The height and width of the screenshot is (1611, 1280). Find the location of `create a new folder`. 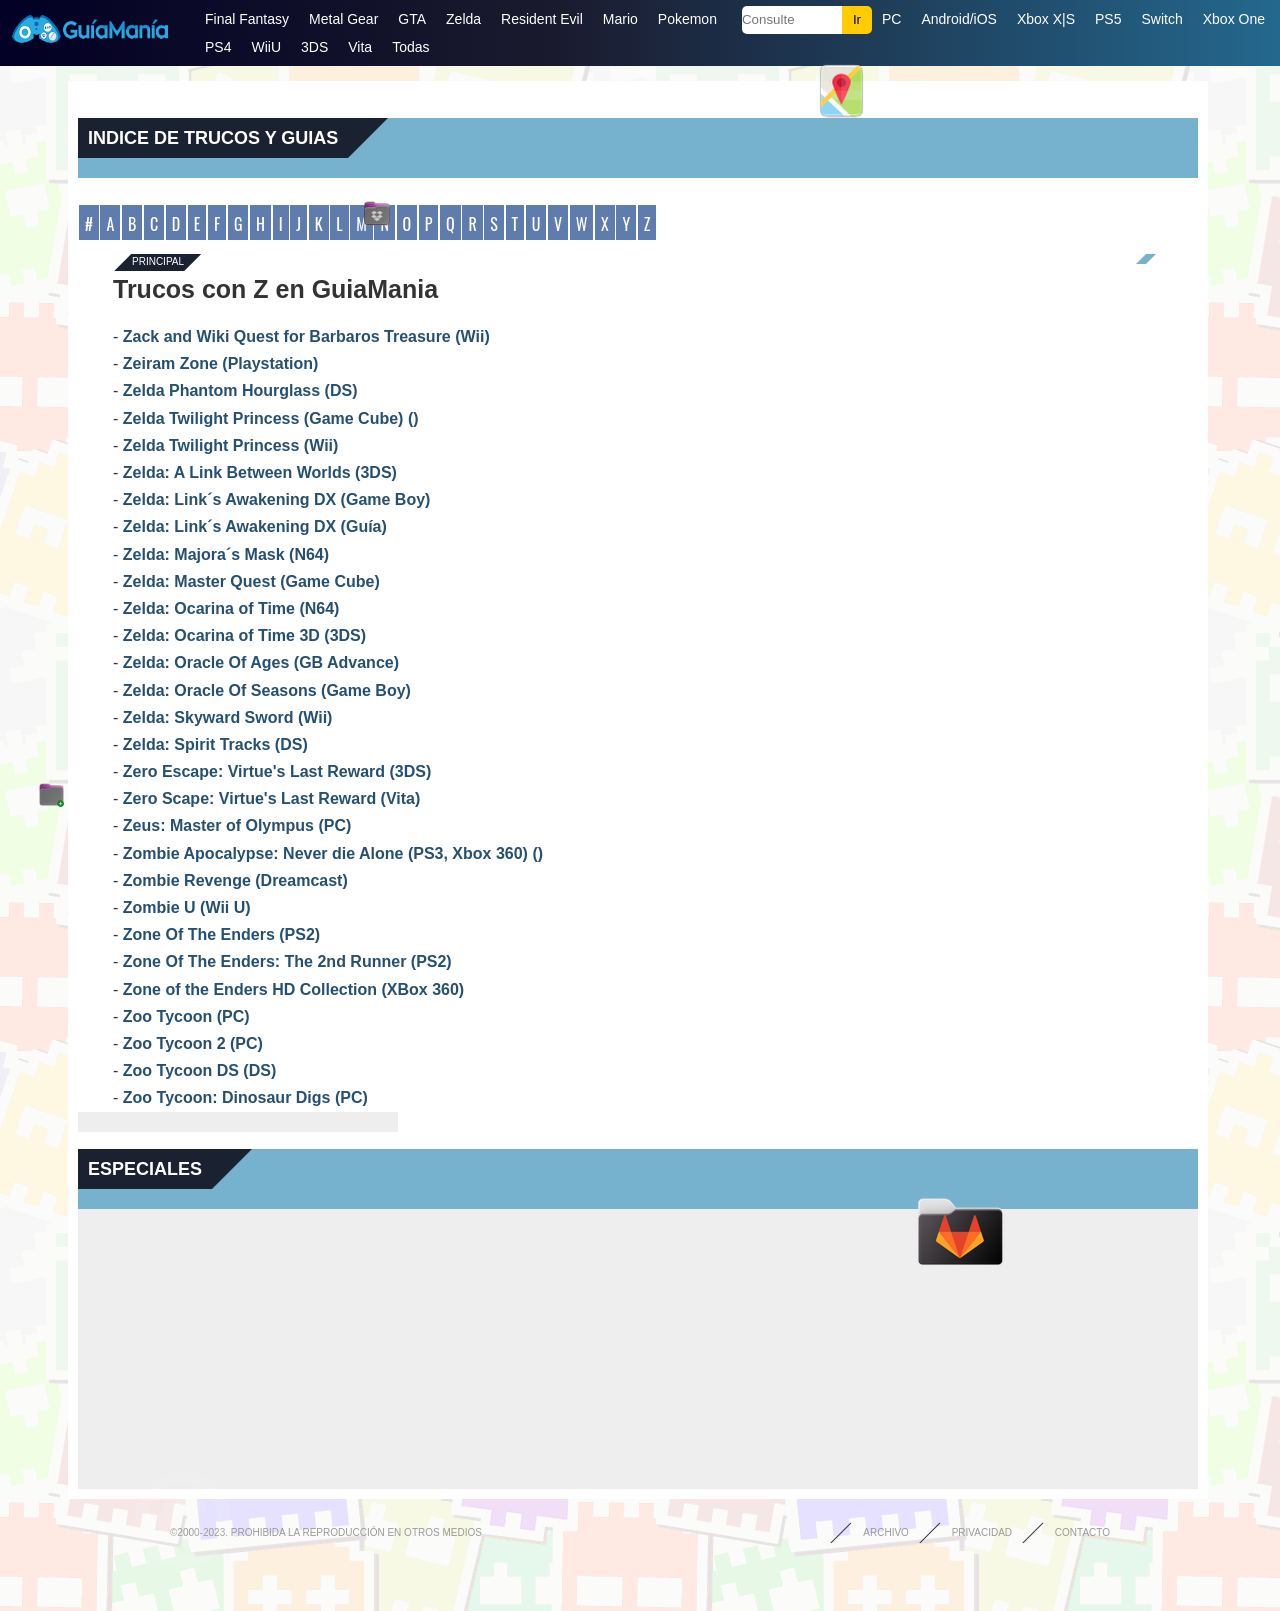

create a new folder is located at coordinates (51, 794).